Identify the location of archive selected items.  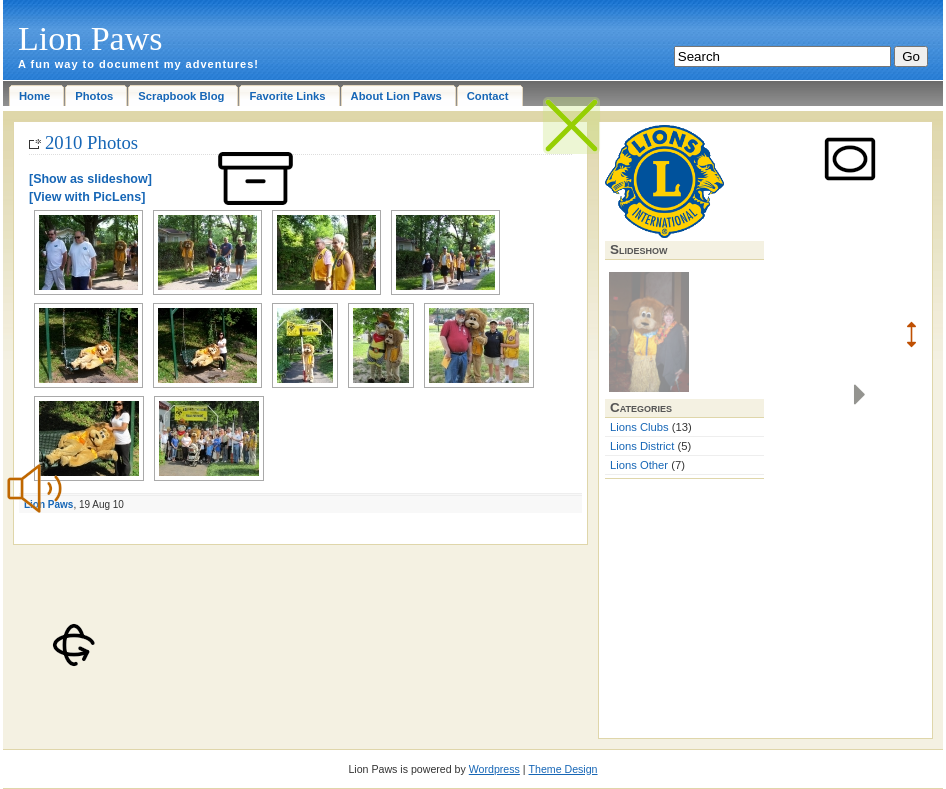
(255, 178).